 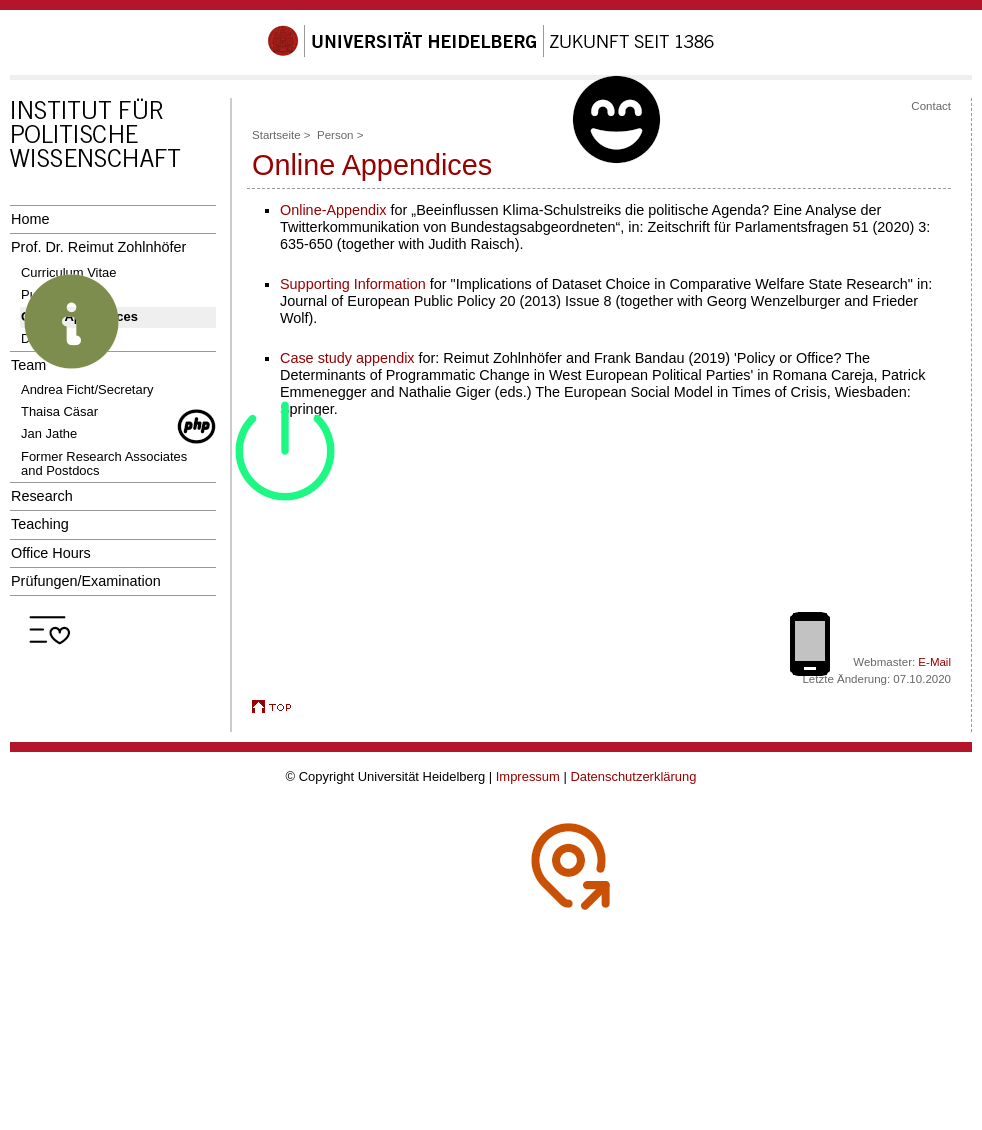 I want to click on turn device on or off, so click(x=285, y=451).